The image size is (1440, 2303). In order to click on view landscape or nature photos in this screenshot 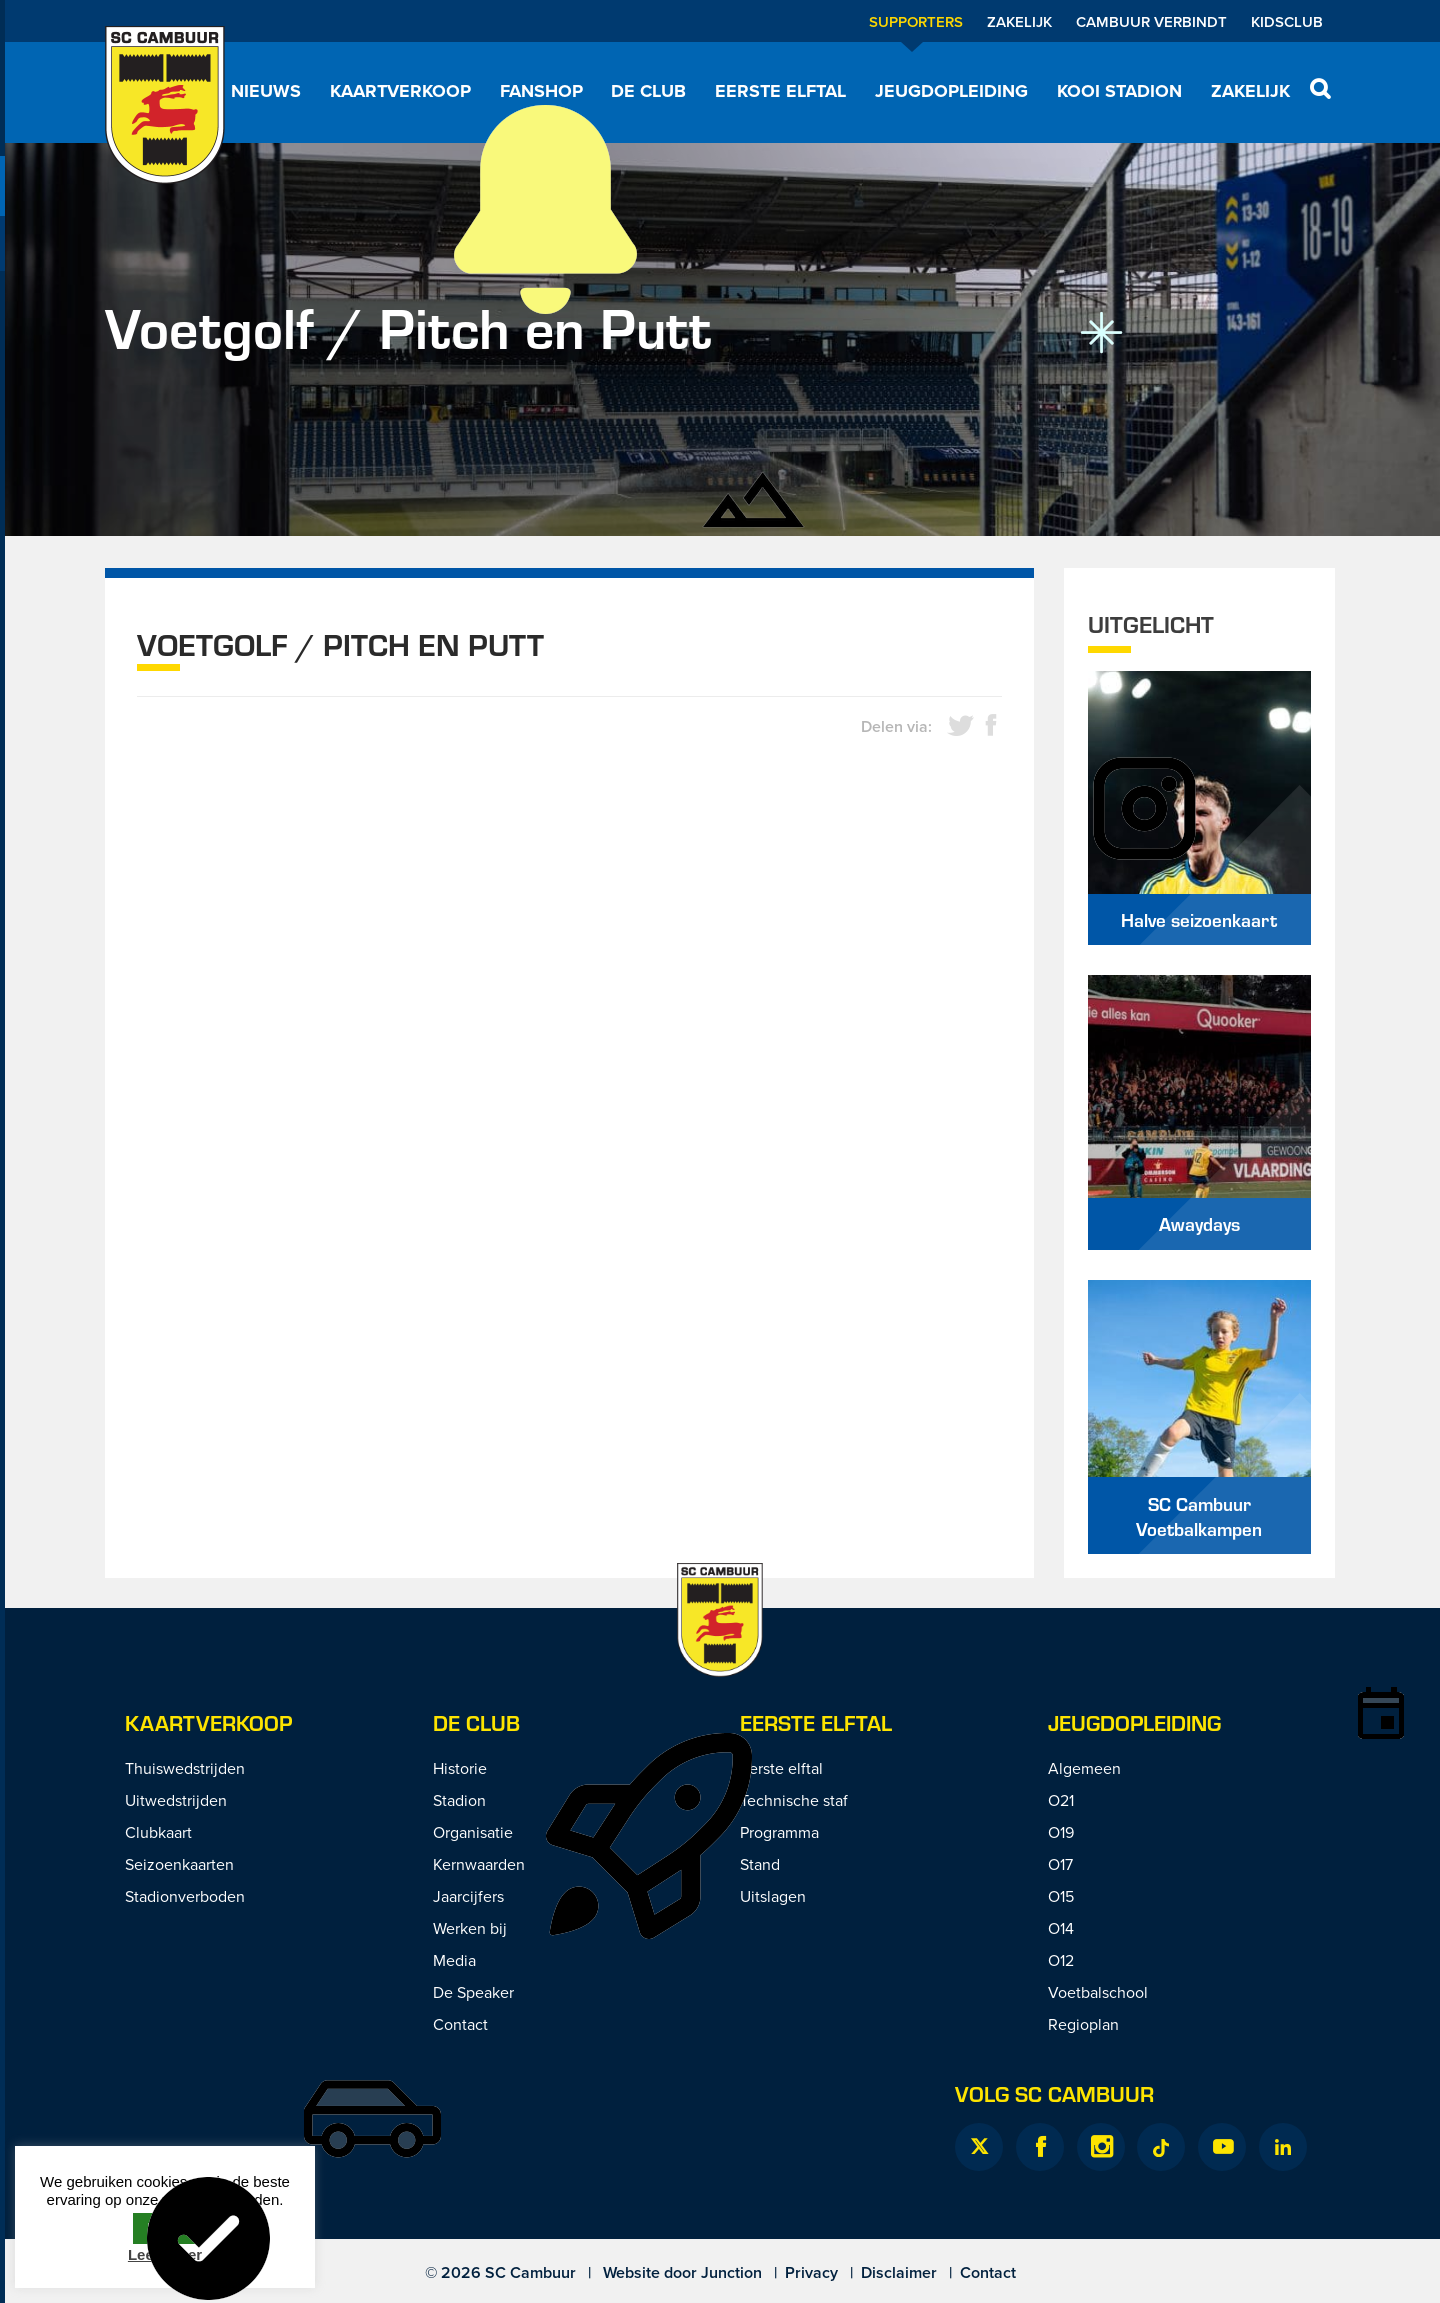, I will do `click(753, 499)`.